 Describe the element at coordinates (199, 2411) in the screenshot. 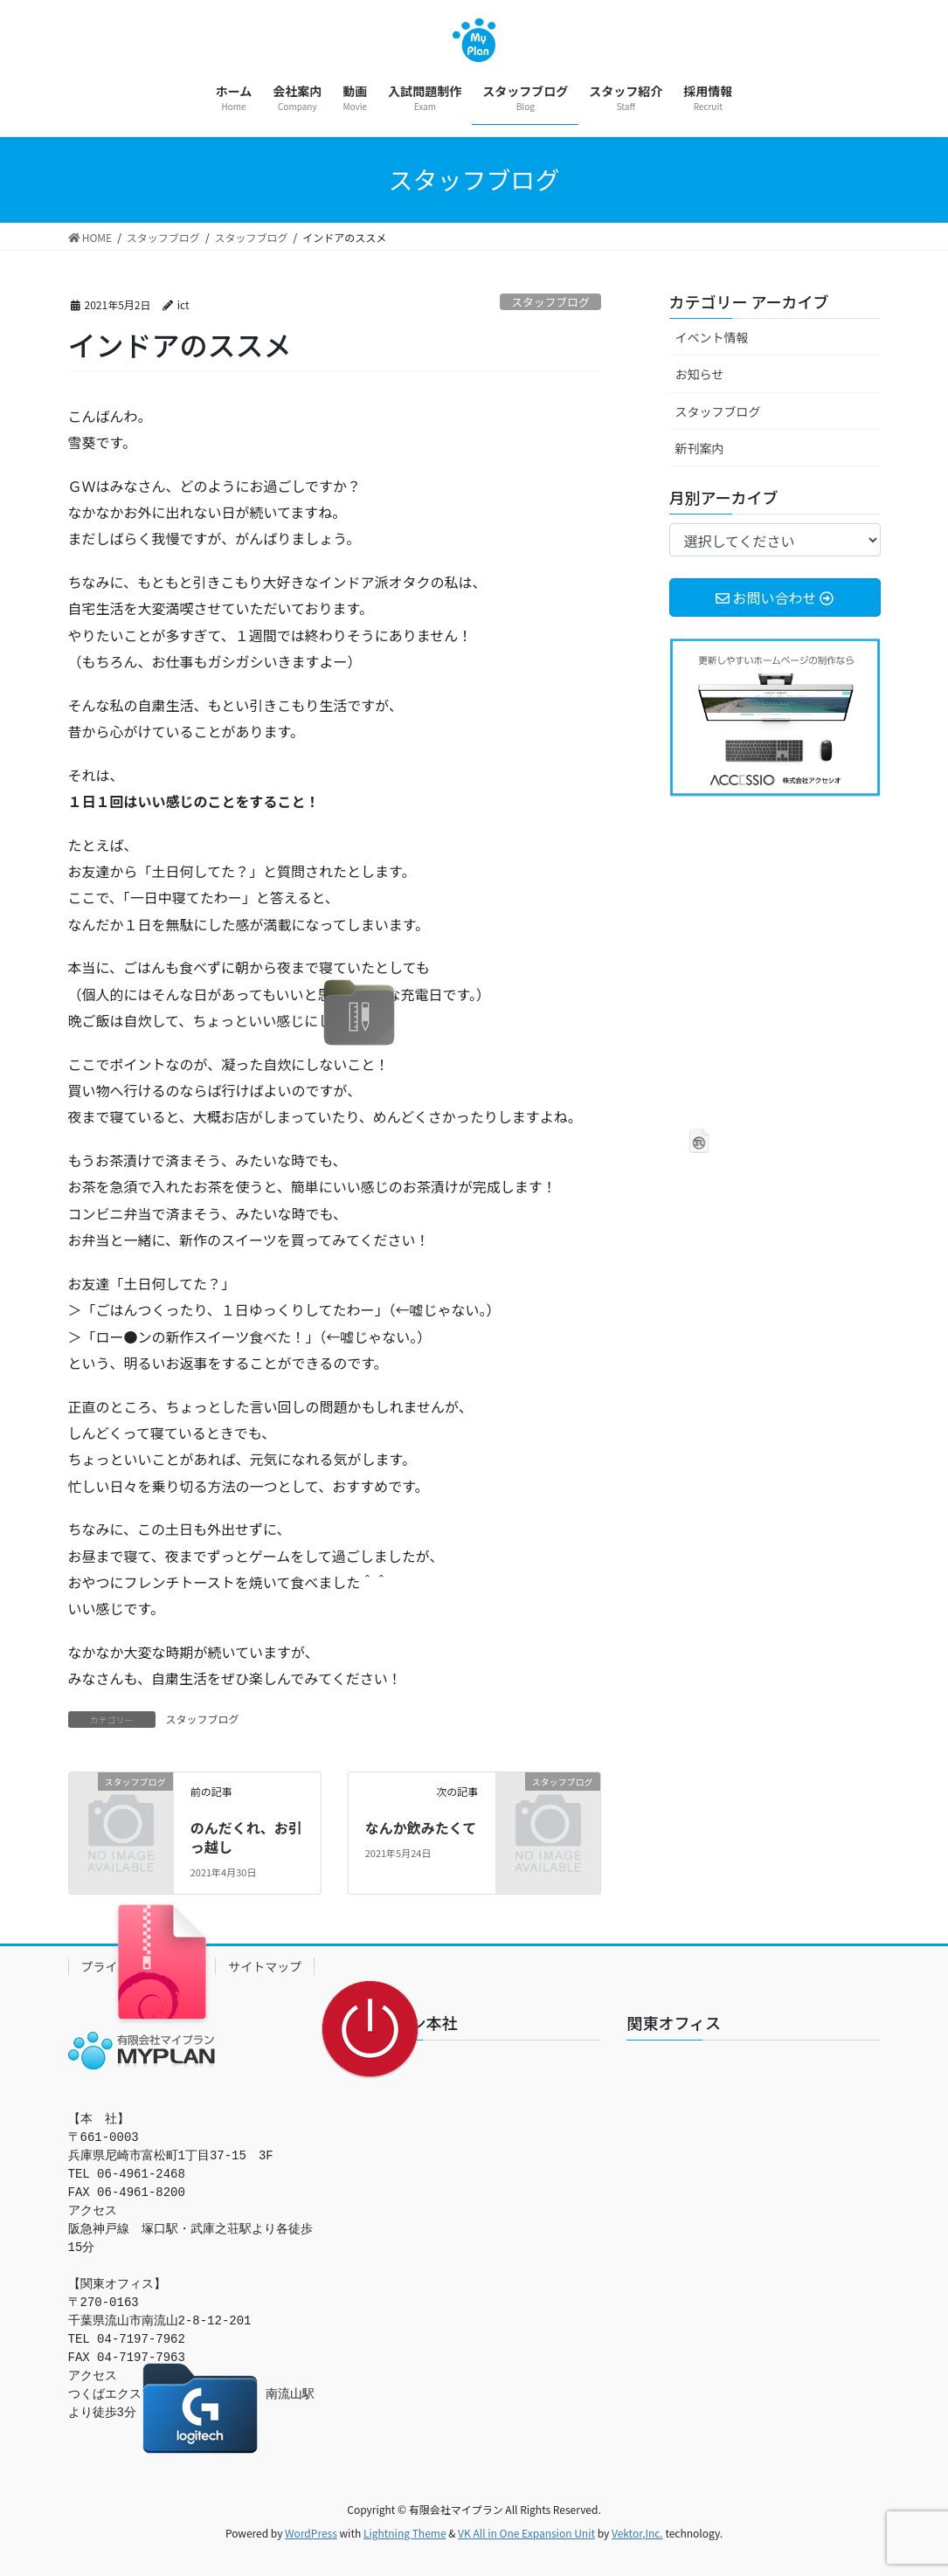

I see `open logitech software or driver files` at that location.